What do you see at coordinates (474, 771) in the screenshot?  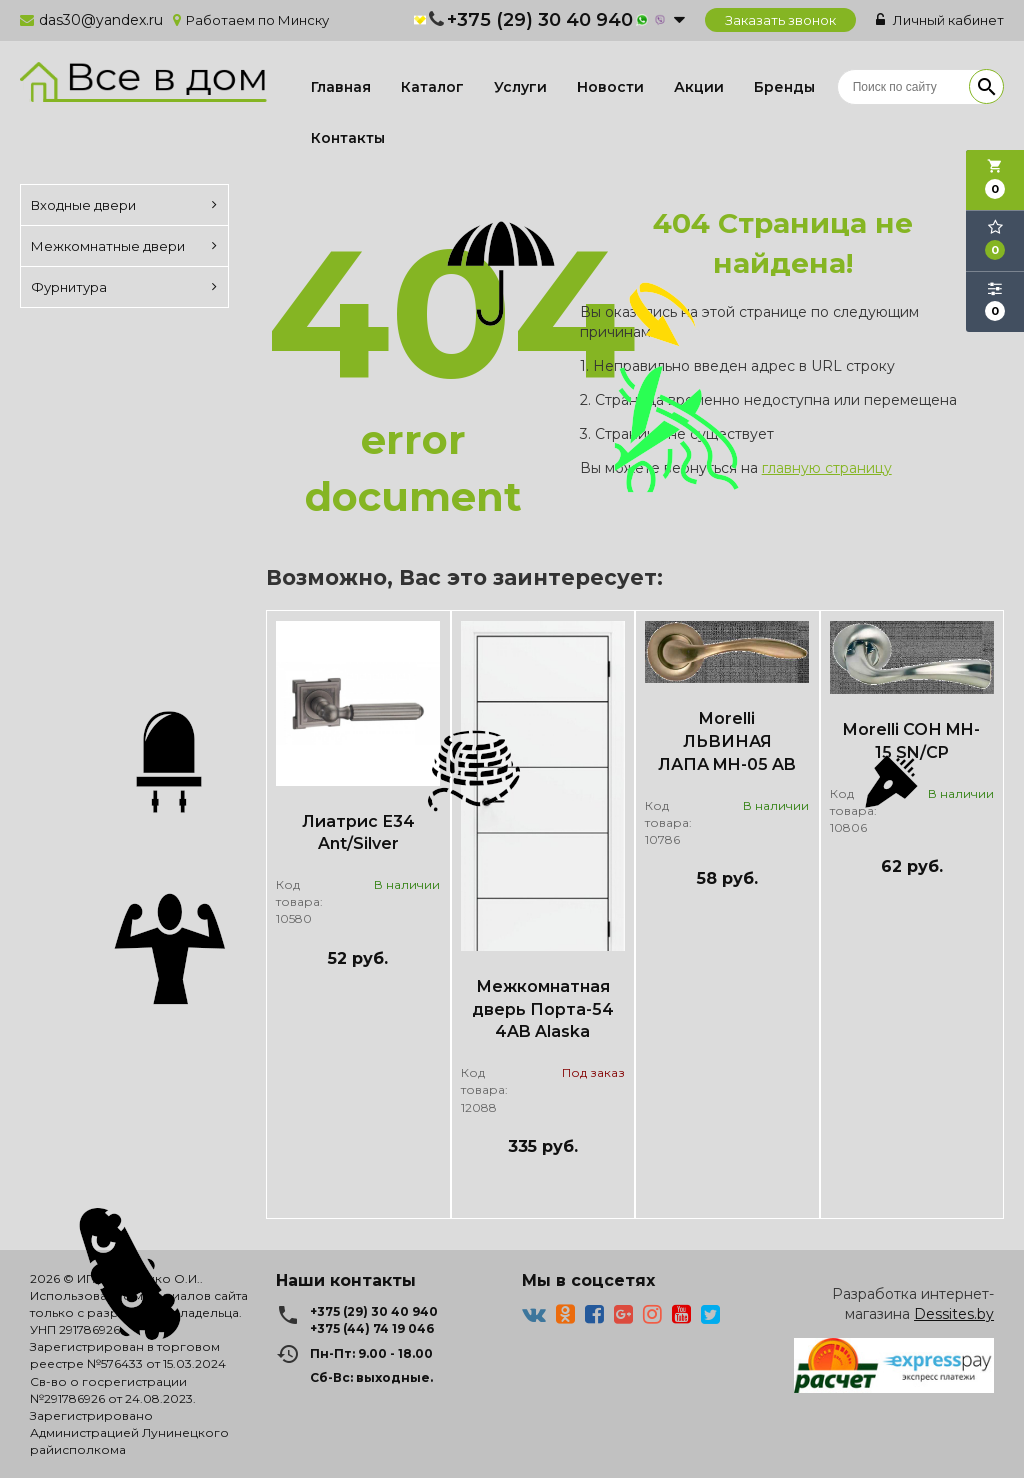 I see `equip rope item in inventory` at bounding box center [474, 771].